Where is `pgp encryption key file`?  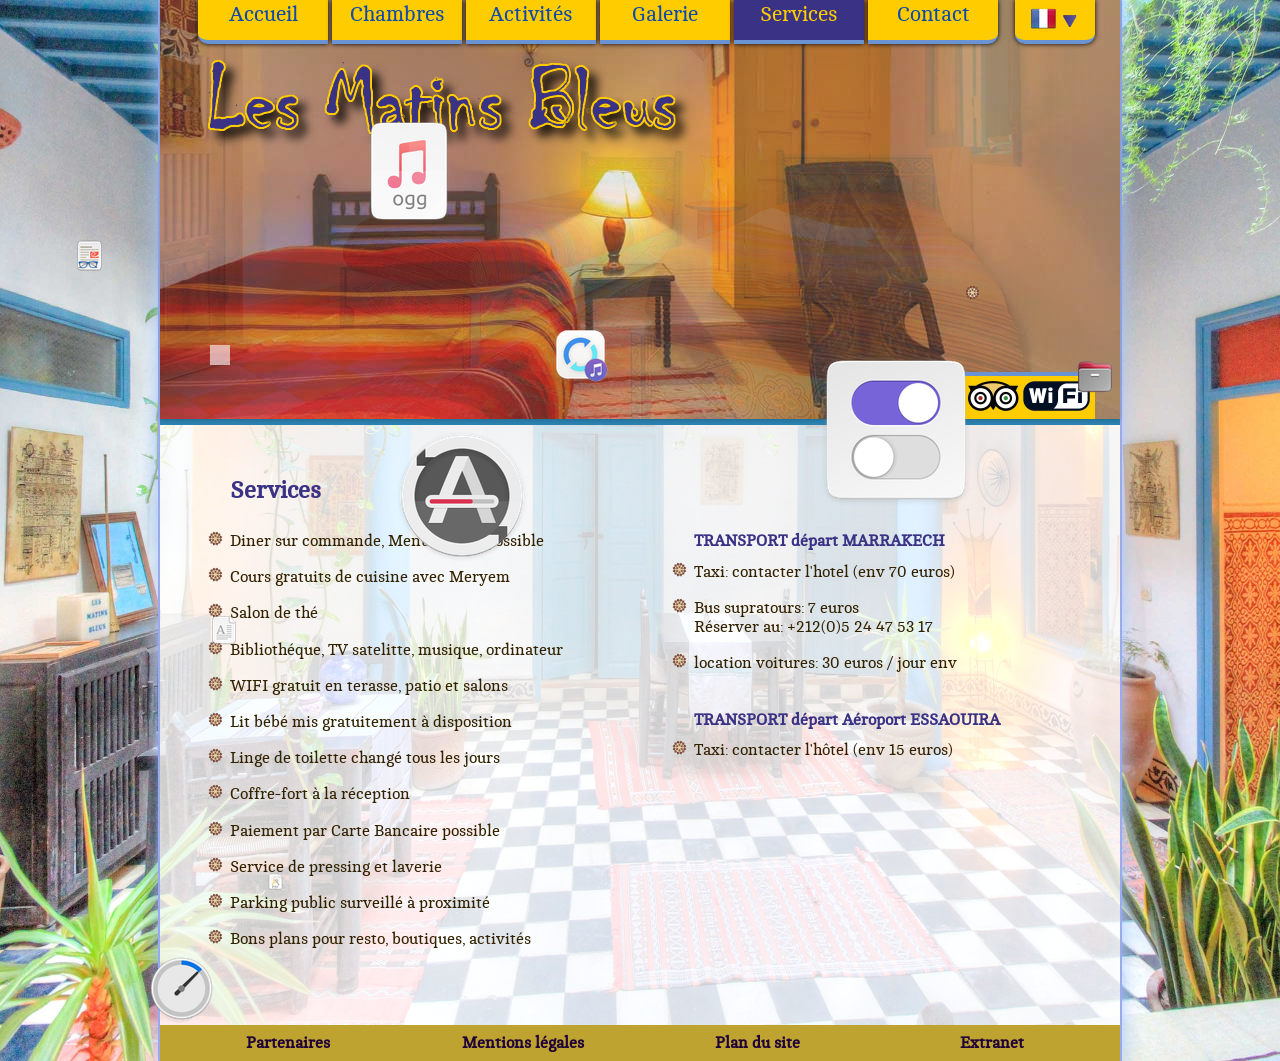
pgp encryption key file is located at coordinates (275, 881).